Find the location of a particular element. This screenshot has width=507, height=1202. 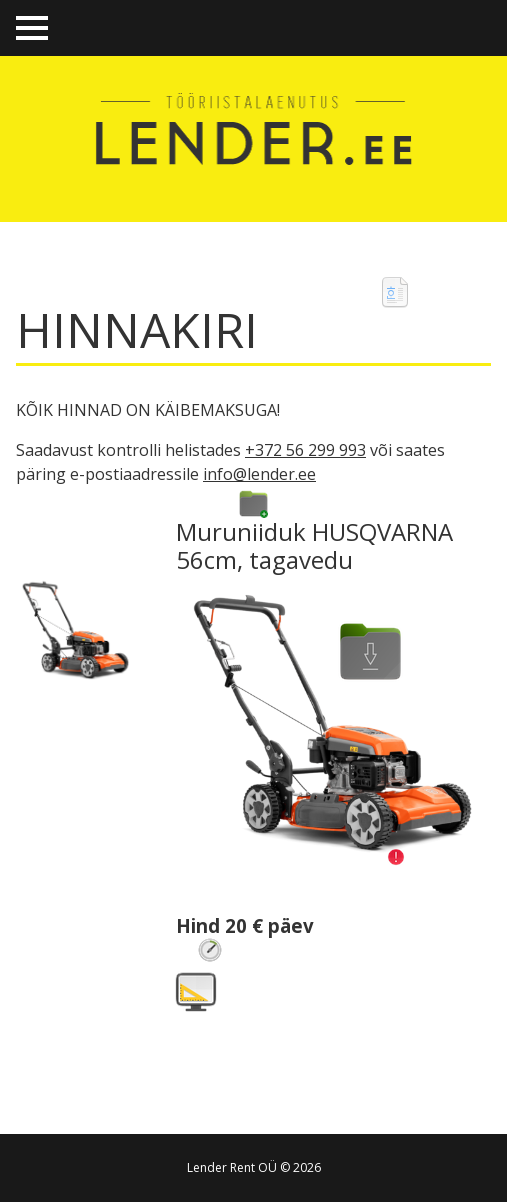

a hancom hangul word processor document file is located at coordinates (395, 292).